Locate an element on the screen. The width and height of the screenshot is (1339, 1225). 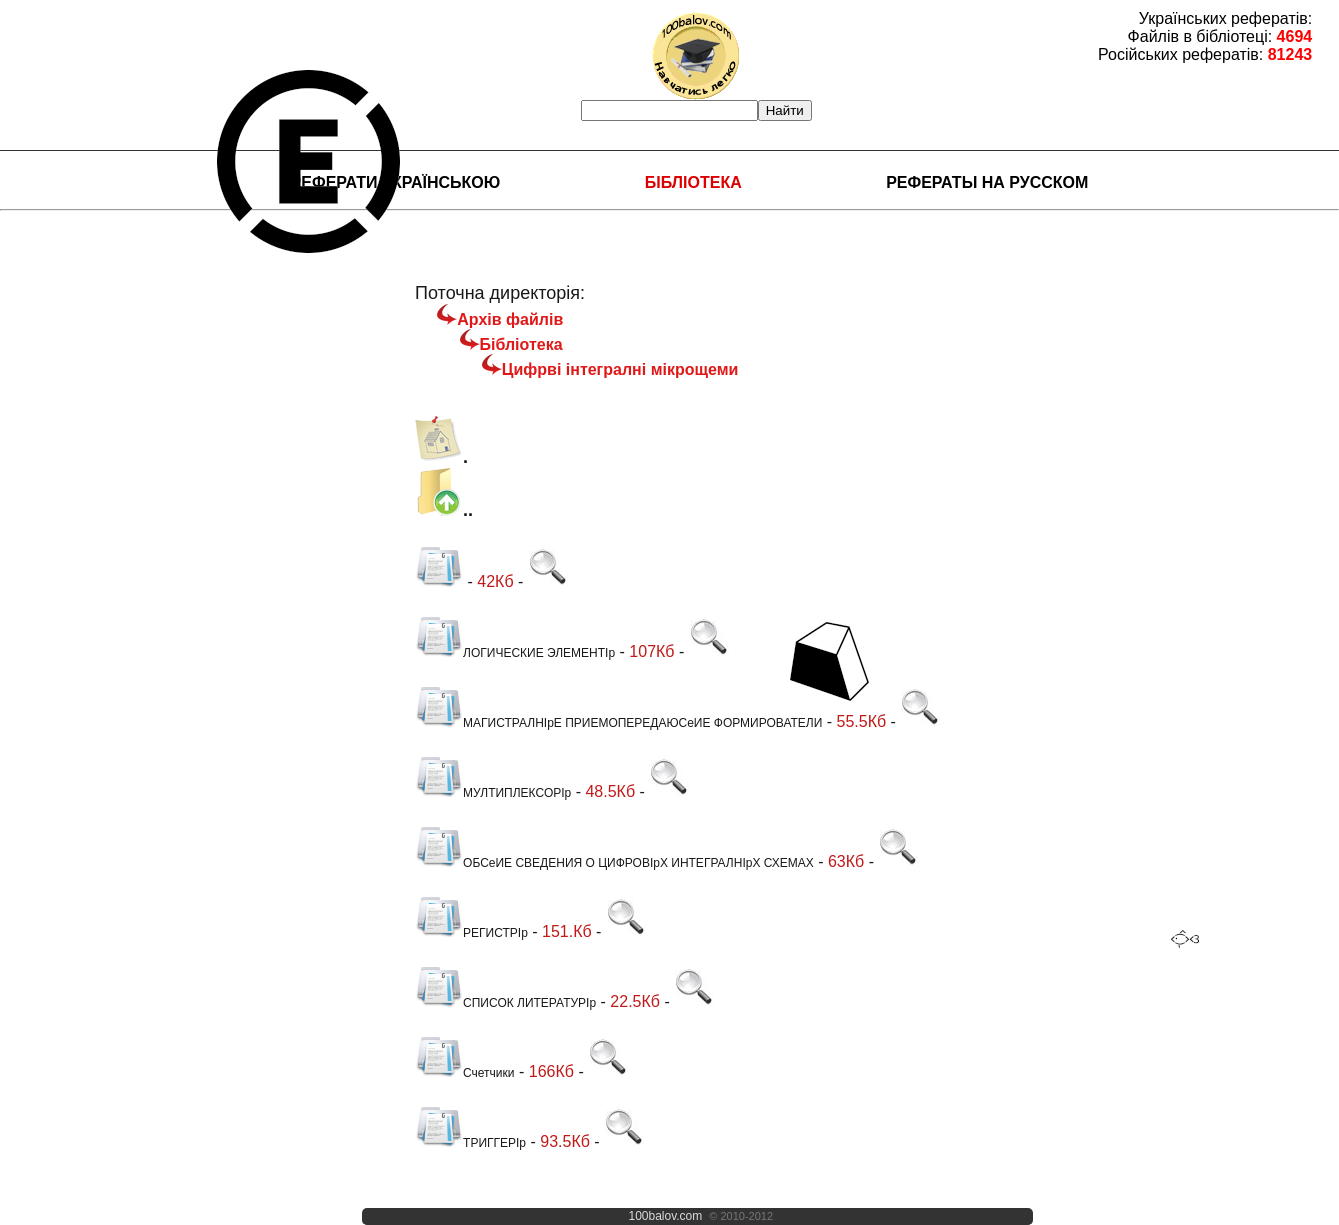
gurobi optimization software logo is located at coordinates (829, 661).